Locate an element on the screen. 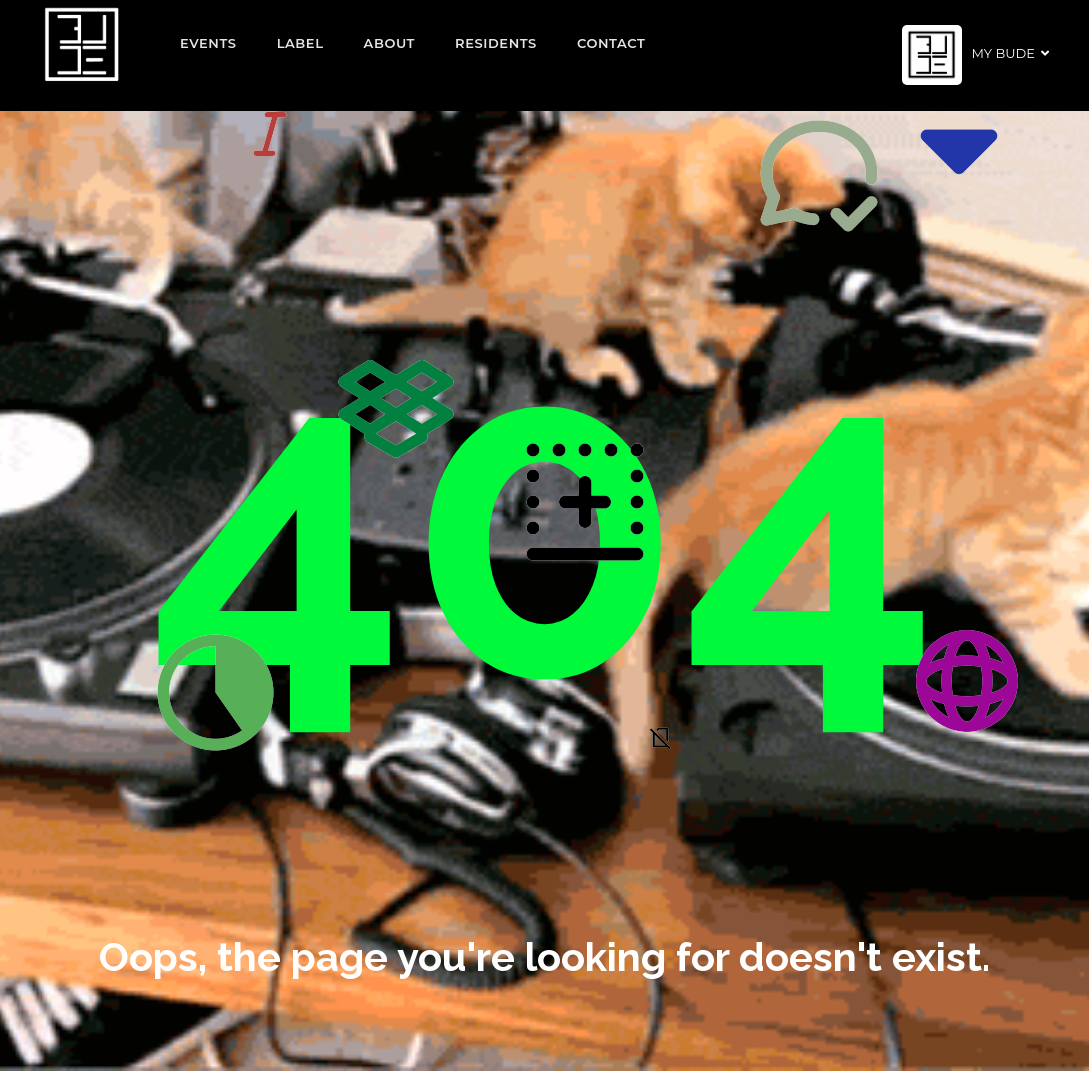 The width and height of the screenshot is (1089, 1071). add a bottom border to selected cells or elements is located at coordinates (585, 502).